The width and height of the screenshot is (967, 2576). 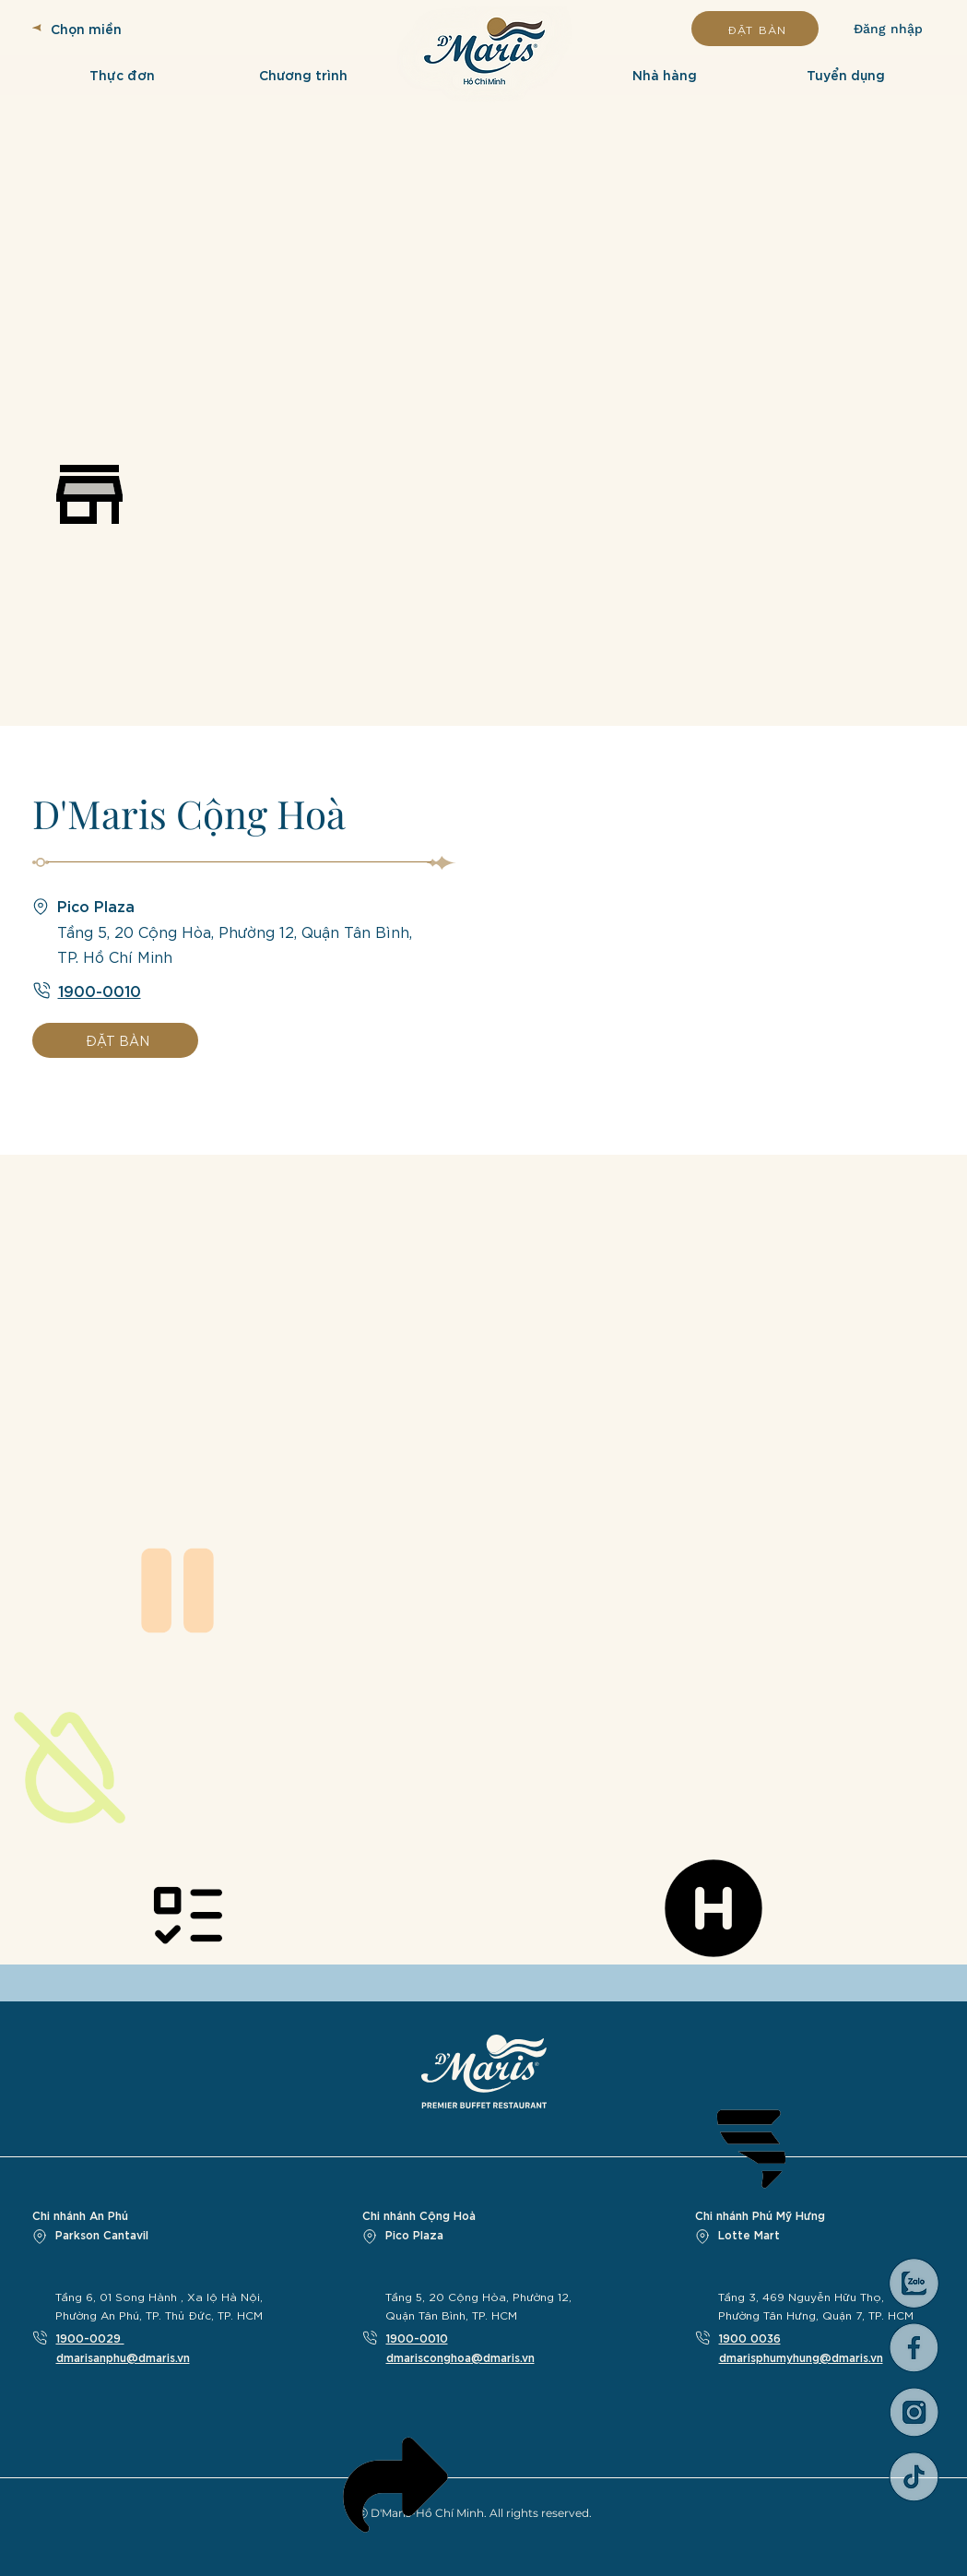 What do you see at coordinates (395, 2487) in the screenshot?
I see `forward an email or message` at bounding box center [395, 2487].